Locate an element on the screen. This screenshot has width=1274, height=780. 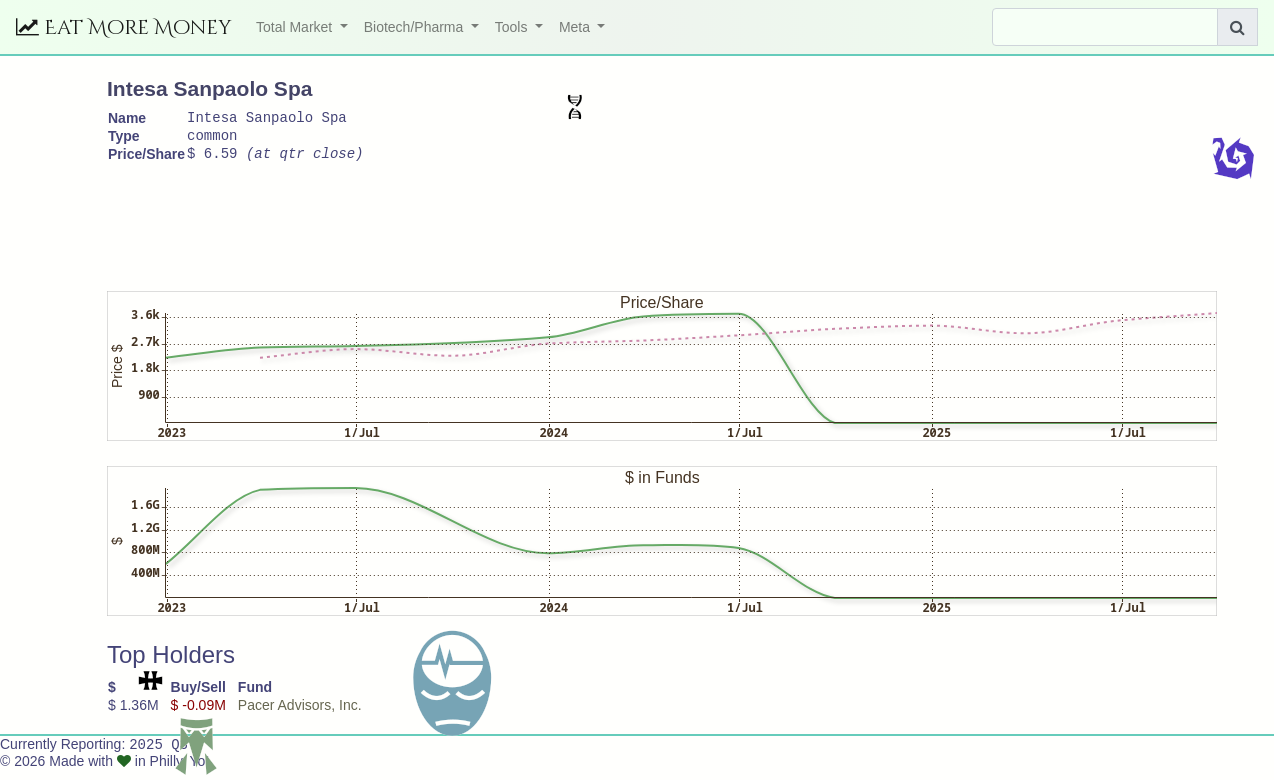
indicates a cursed or unholy location is located at coordinates (150, 680).